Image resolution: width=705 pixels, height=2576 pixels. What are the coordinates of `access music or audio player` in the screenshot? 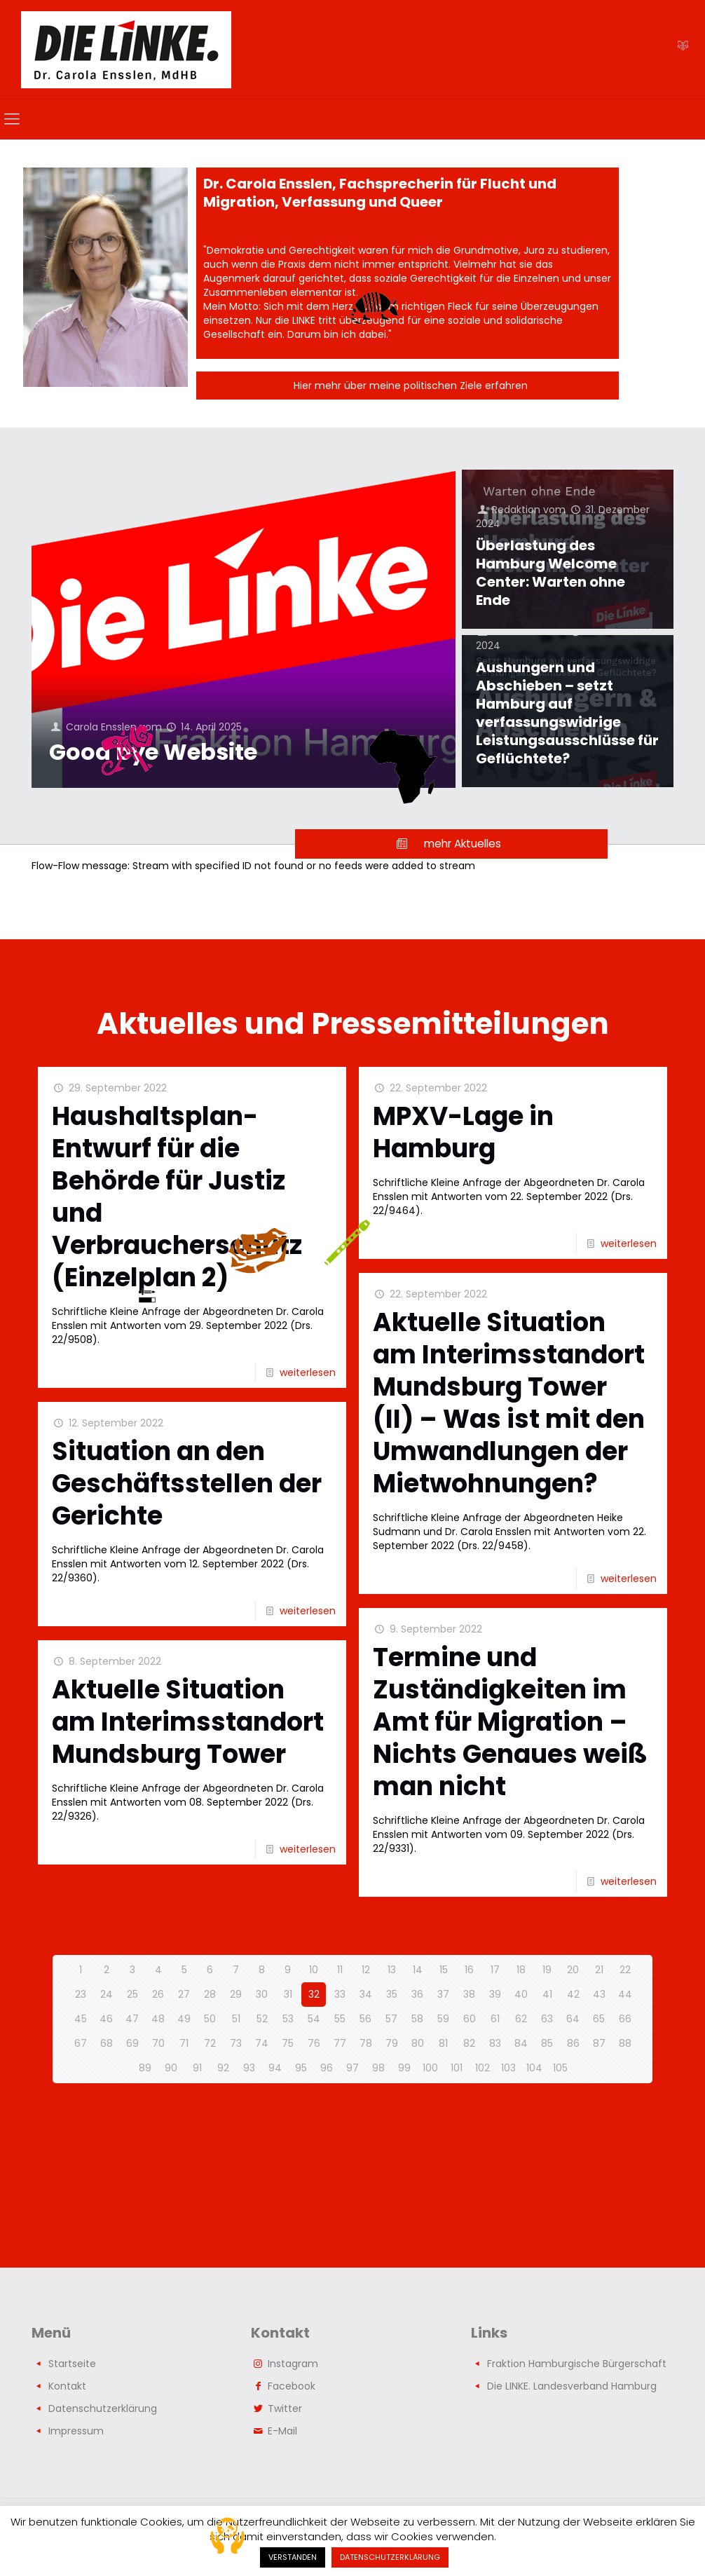 It's located at (347, 1242).